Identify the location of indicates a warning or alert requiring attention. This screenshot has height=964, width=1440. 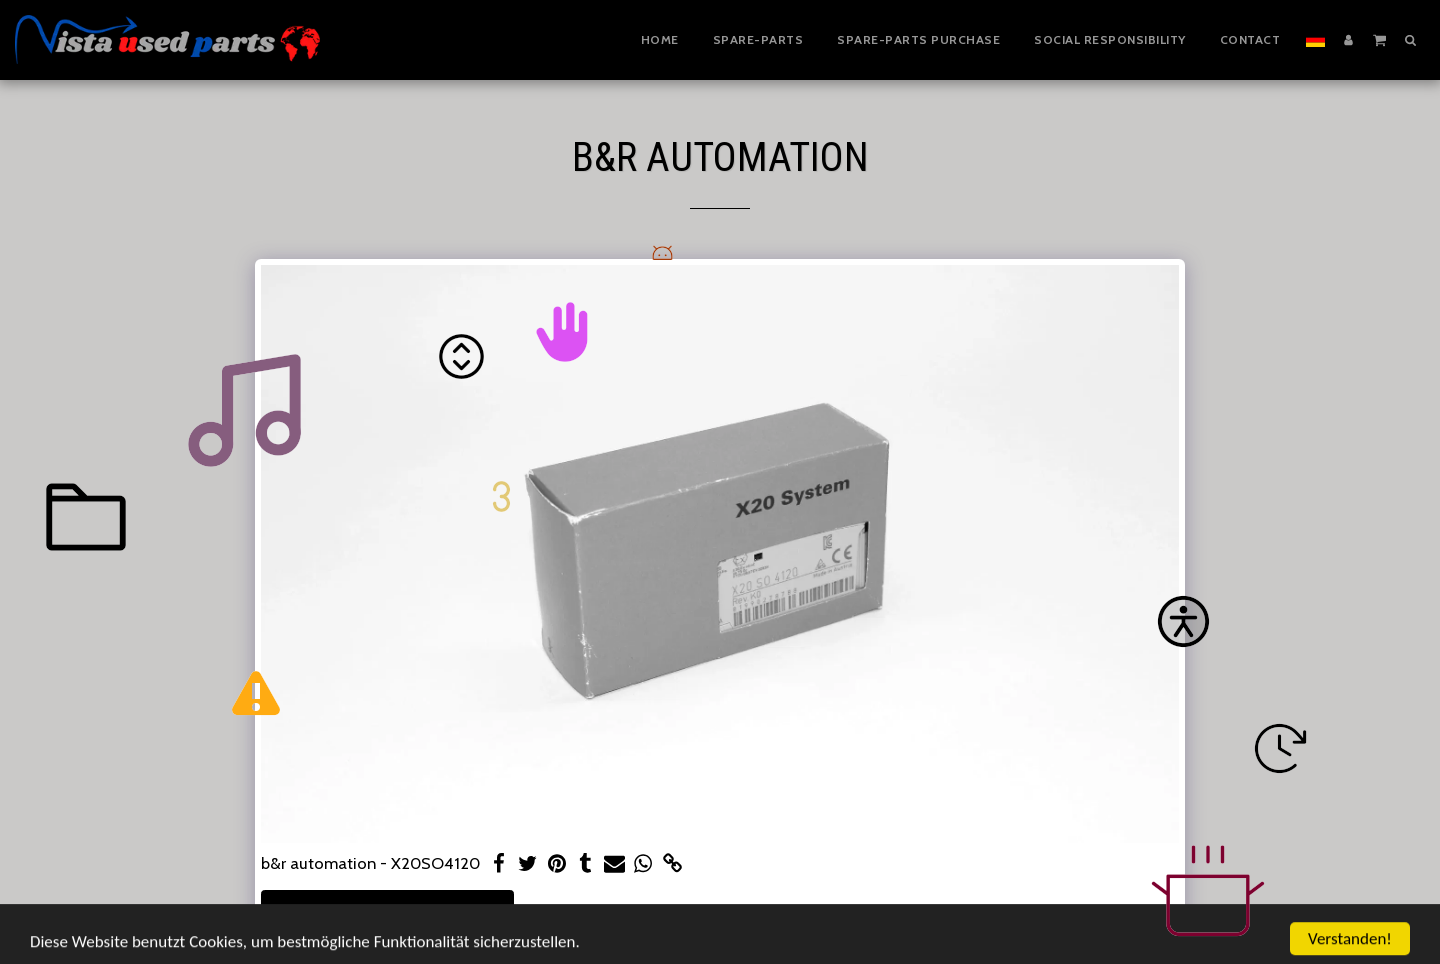
(256, 695).